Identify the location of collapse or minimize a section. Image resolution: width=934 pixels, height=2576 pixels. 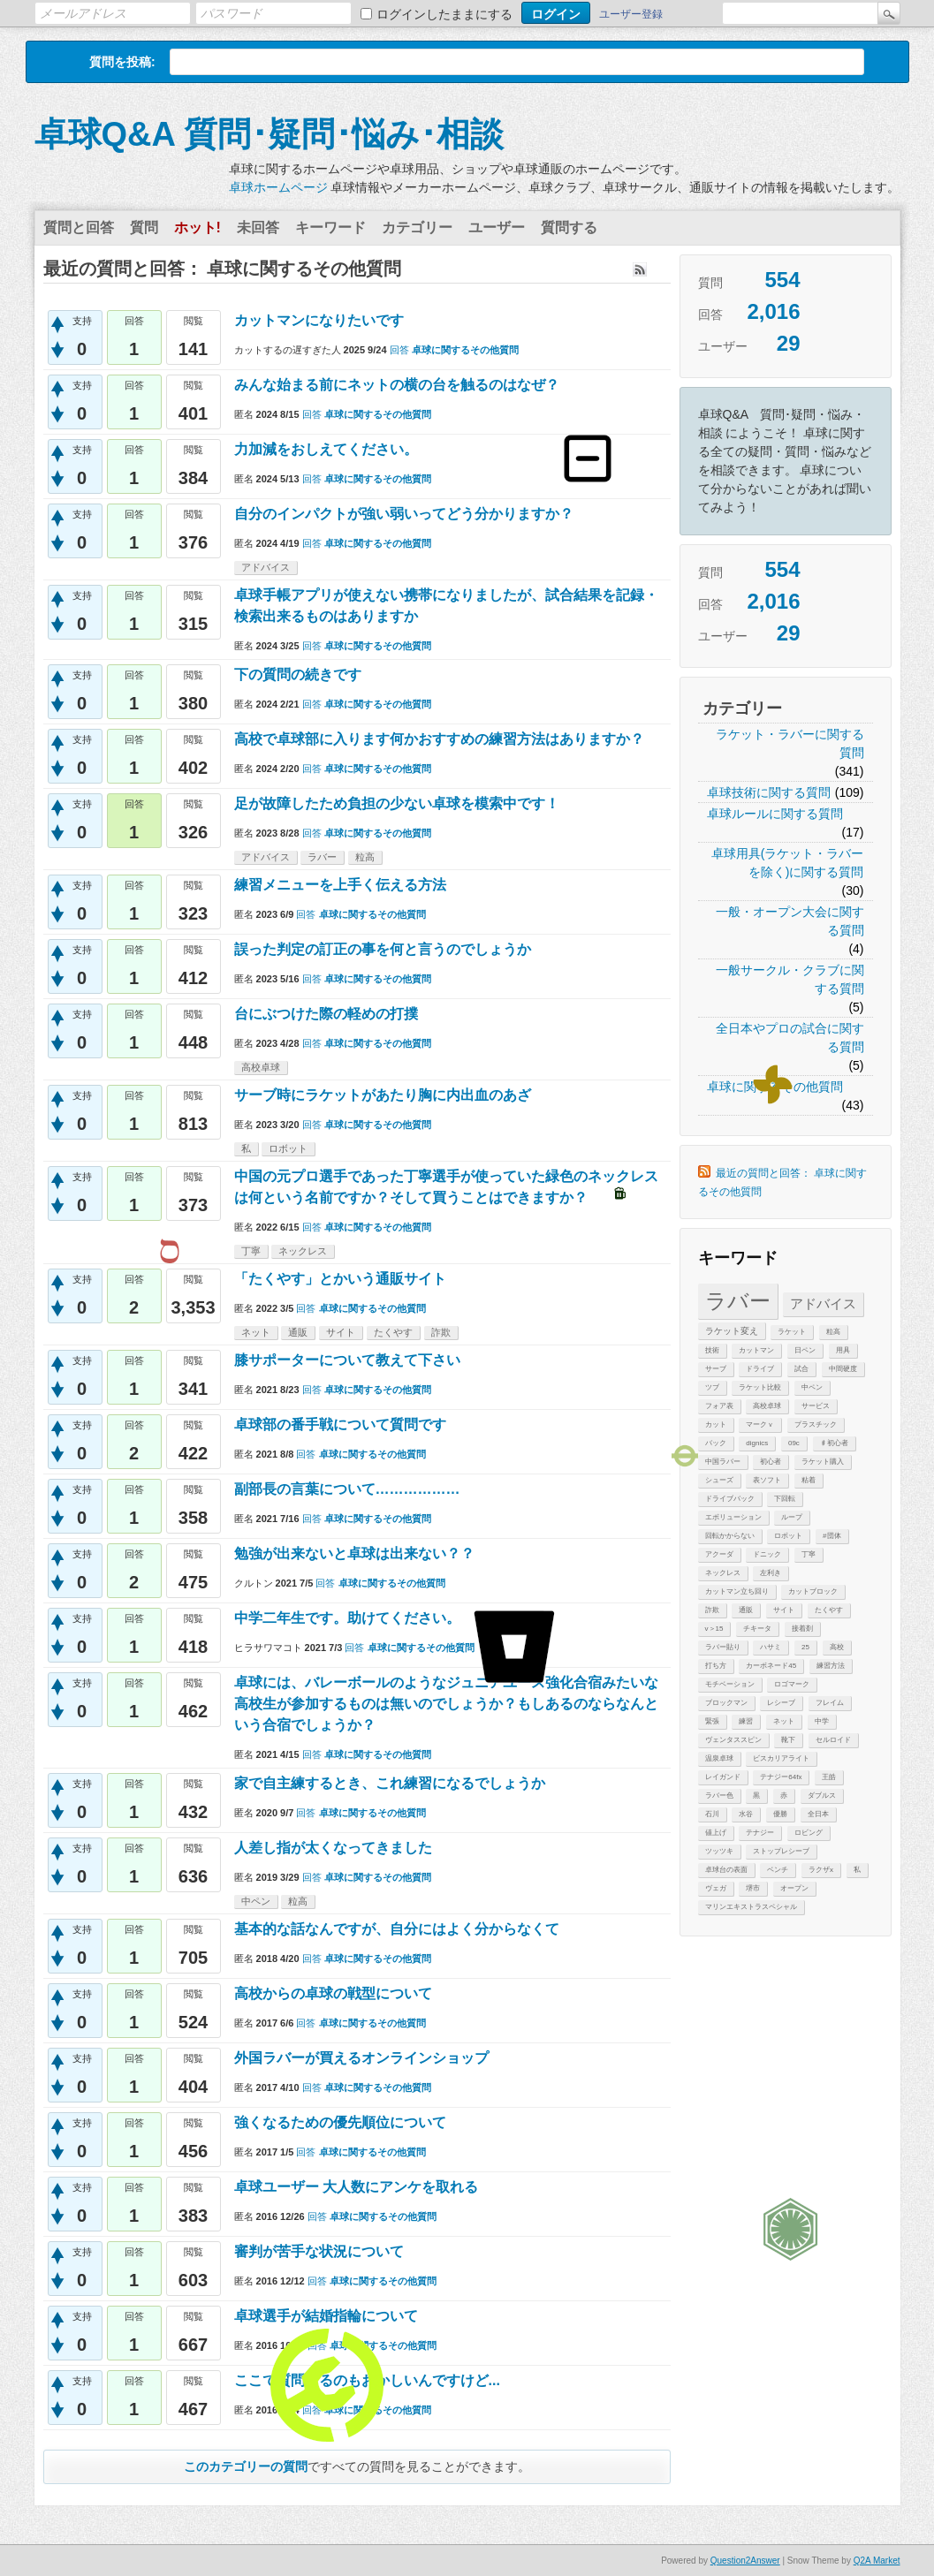
(588, 458).